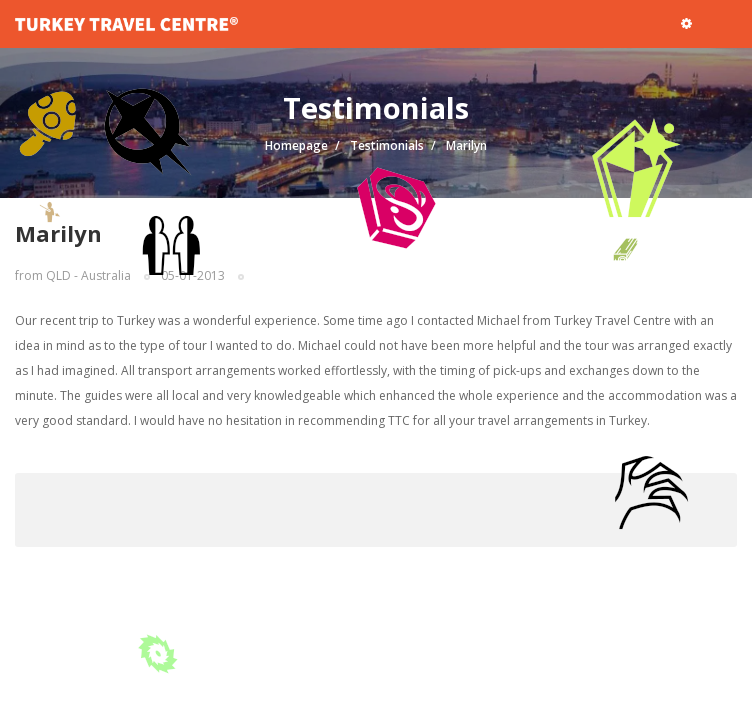 The height and width of the screenshot is (720, 752). Describe the element at coordinates (625, 249) in the screenshot. I see `wood beam resource or building material` at that location.